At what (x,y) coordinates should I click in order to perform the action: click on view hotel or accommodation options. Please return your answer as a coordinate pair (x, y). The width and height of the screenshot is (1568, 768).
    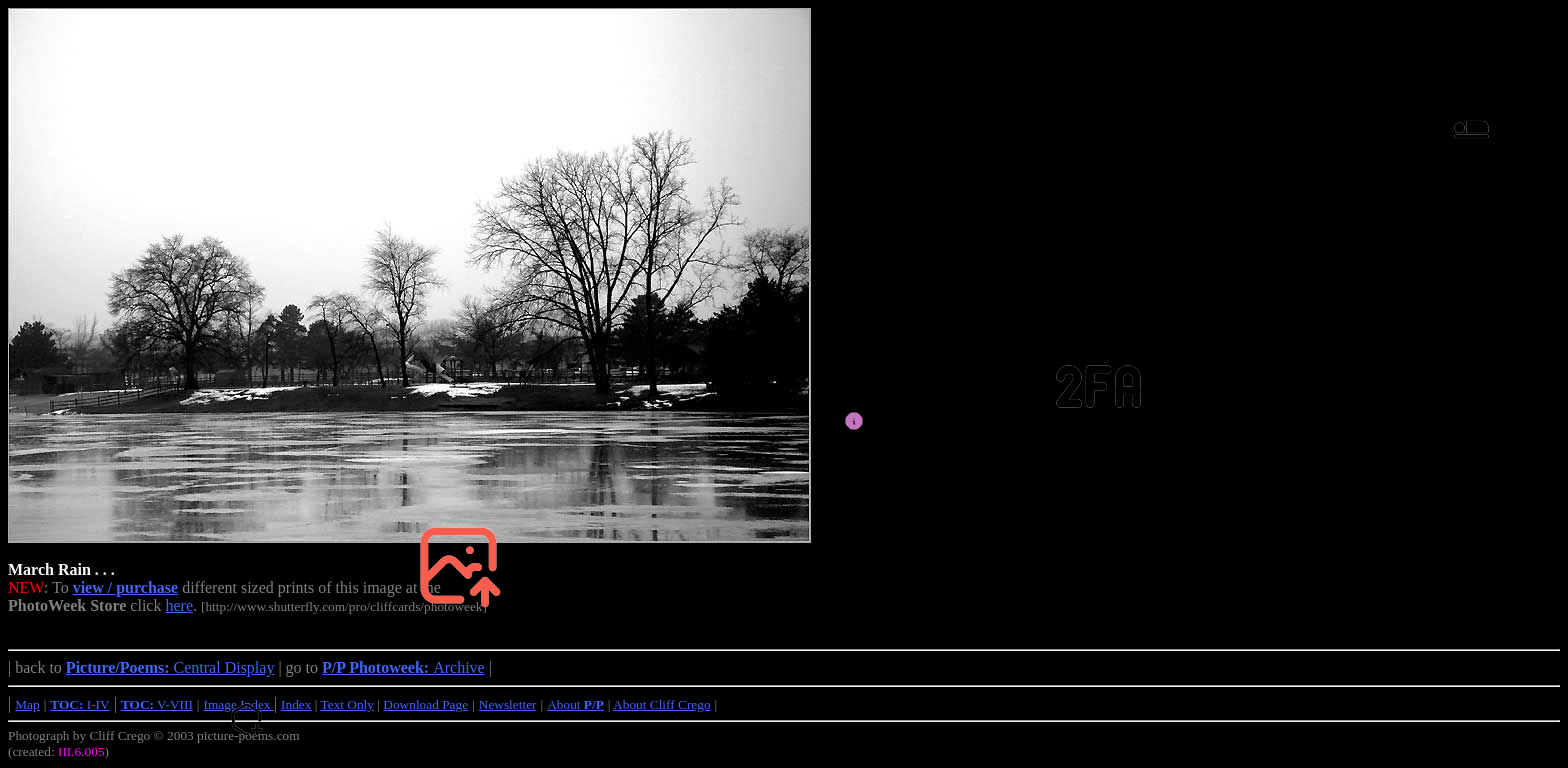
    Looking at the image, I should click on (1471, 129).